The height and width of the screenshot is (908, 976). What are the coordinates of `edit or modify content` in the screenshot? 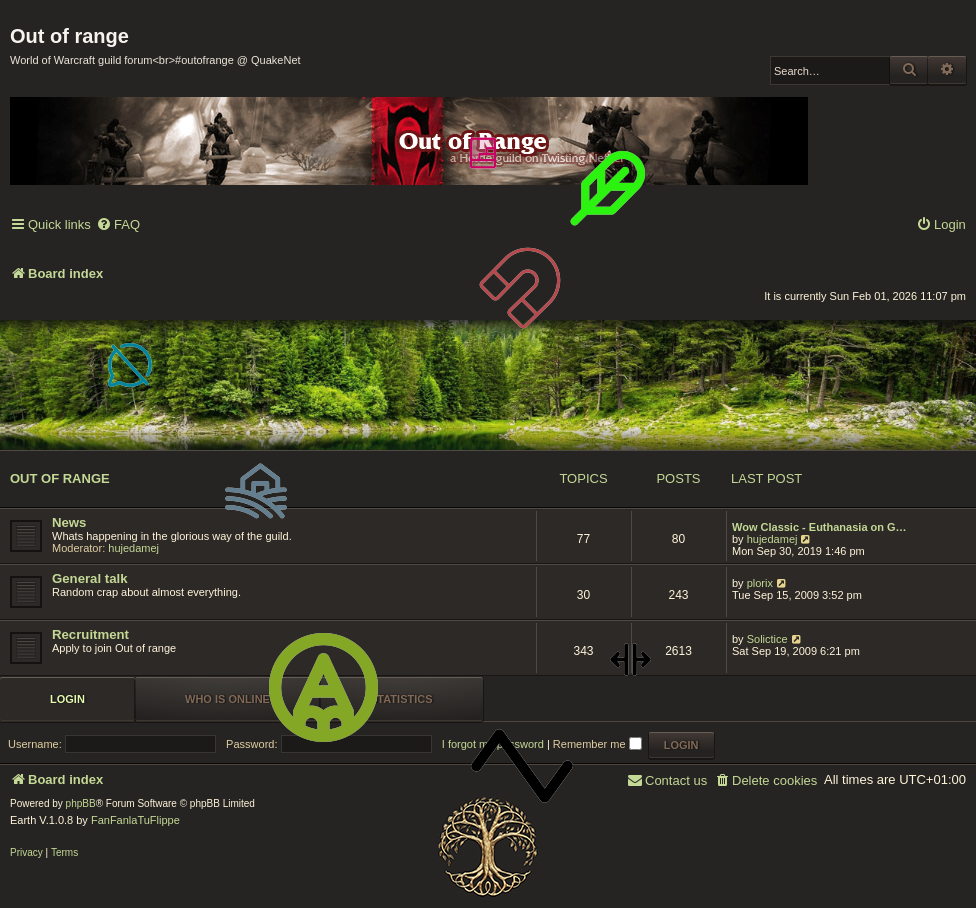 It's located at (323, 687).